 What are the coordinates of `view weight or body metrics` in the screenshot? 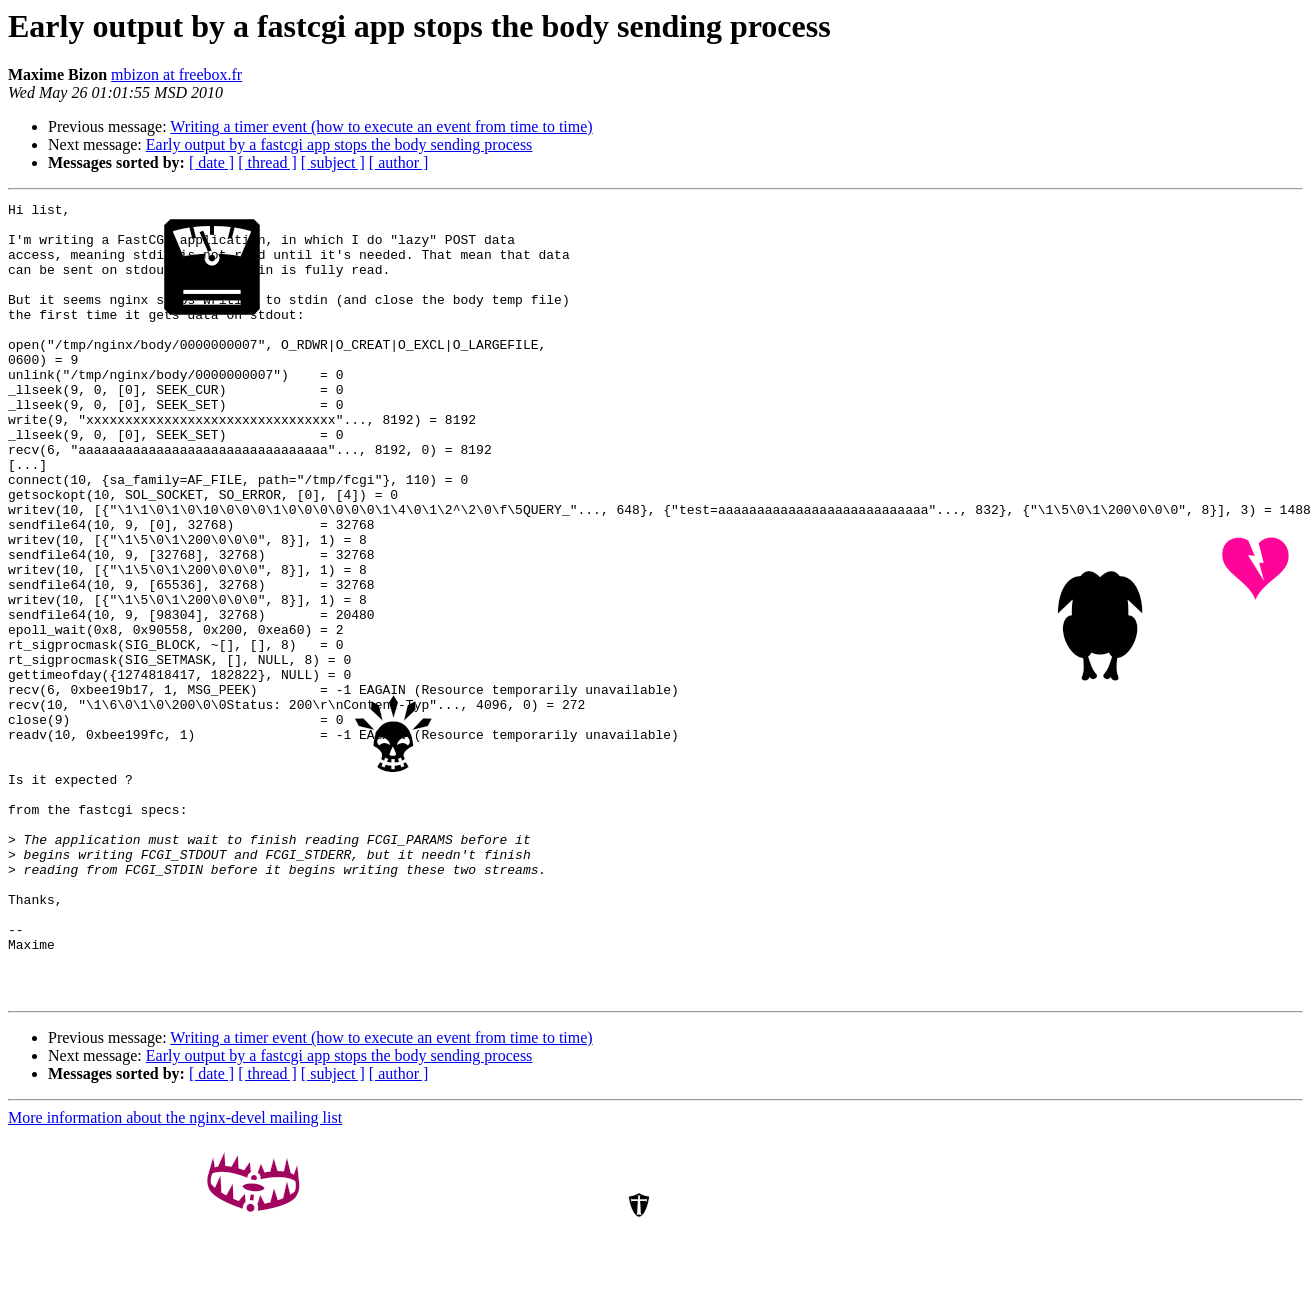 It's located at (212, 267).